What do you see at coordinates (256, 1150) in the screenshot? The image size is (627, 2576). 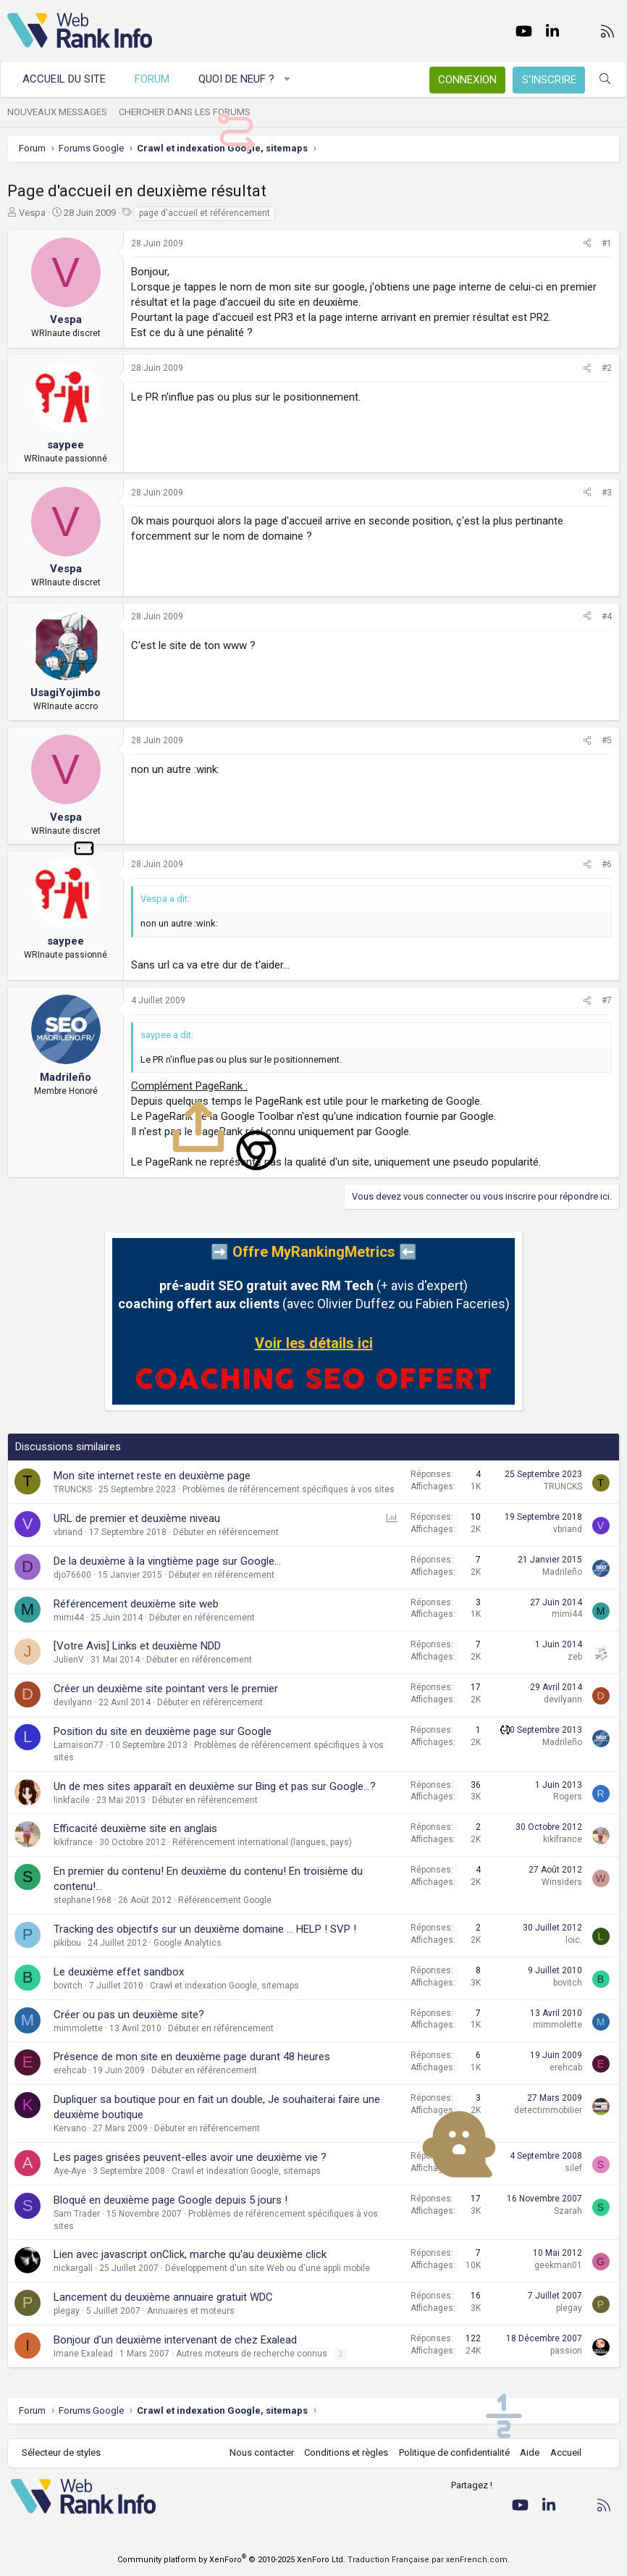 I see `open chromium browser` at bounding box center [256, 1150].